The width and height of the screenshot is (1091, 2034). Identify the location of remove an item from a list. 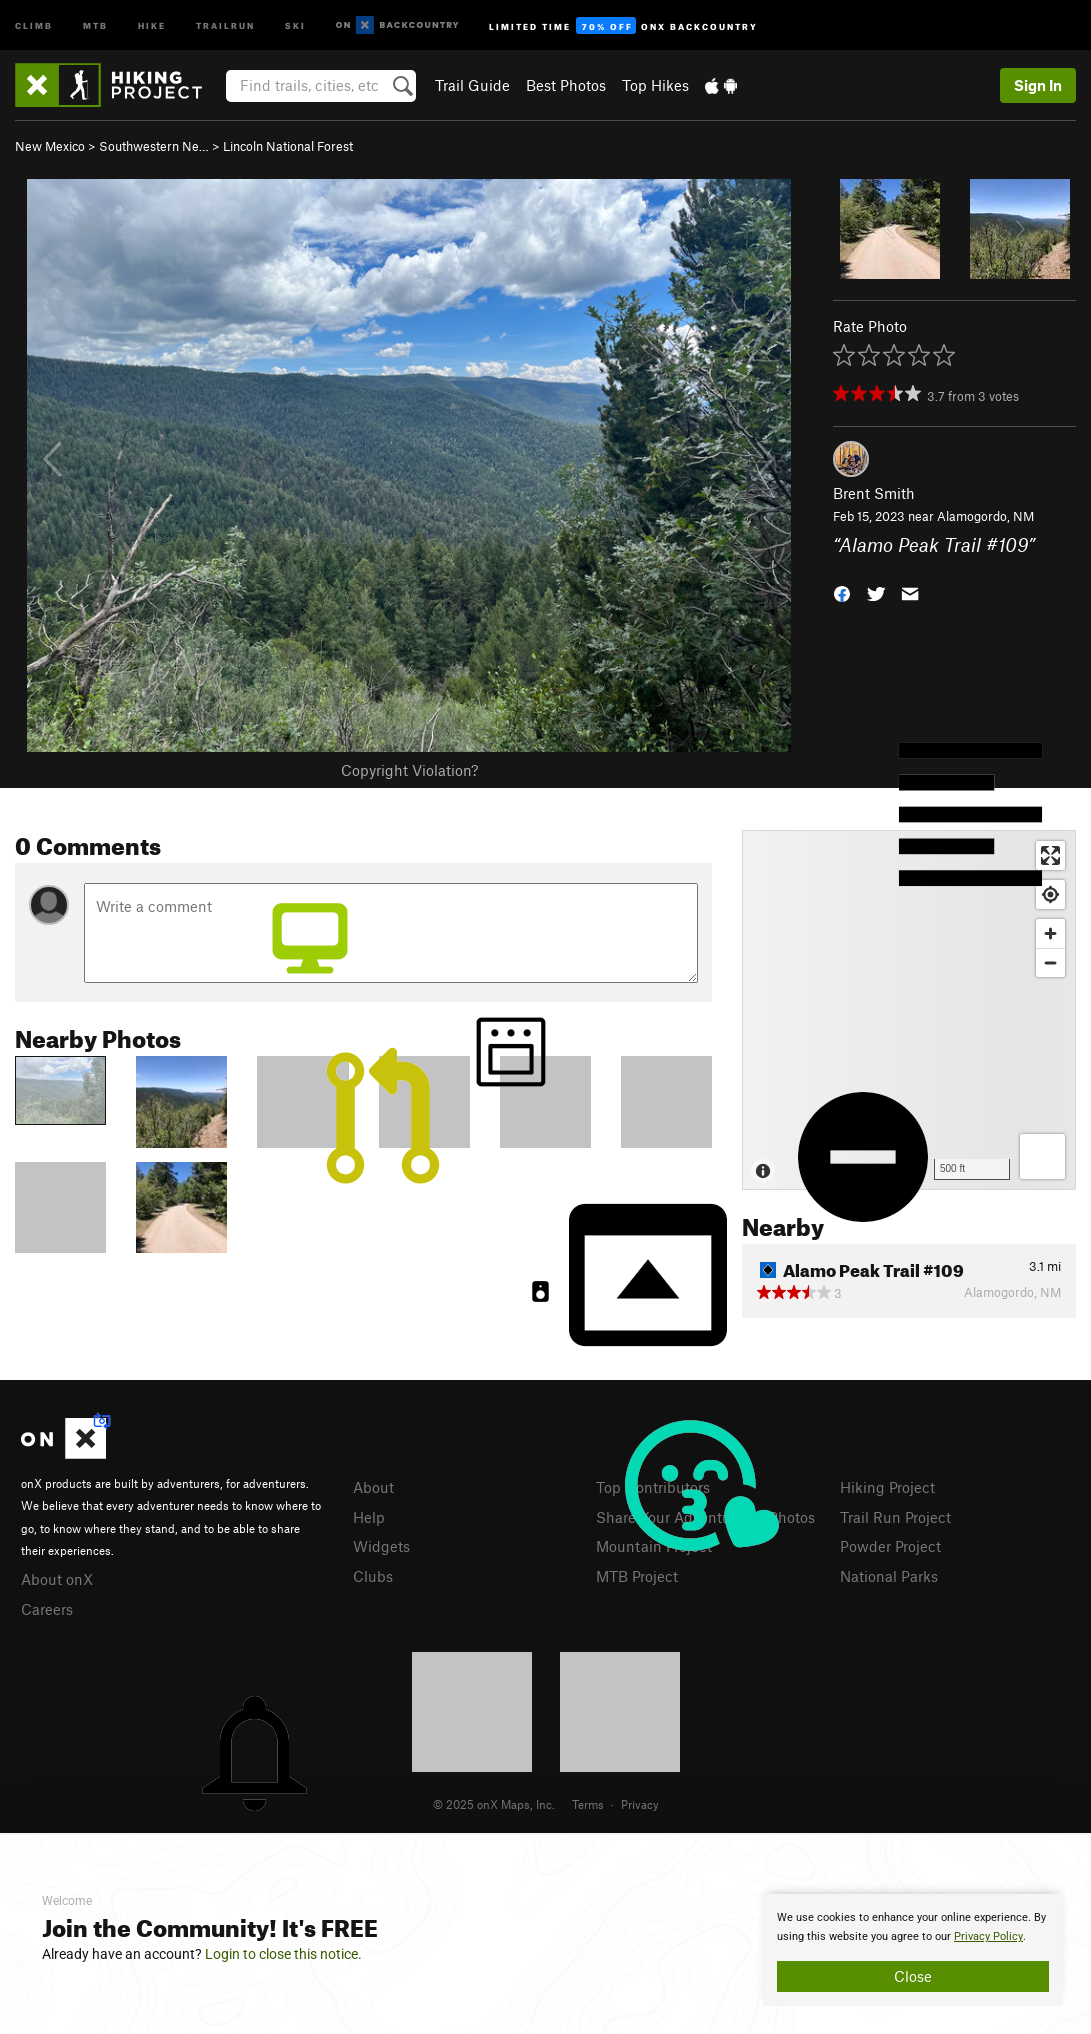
(863, 1157).